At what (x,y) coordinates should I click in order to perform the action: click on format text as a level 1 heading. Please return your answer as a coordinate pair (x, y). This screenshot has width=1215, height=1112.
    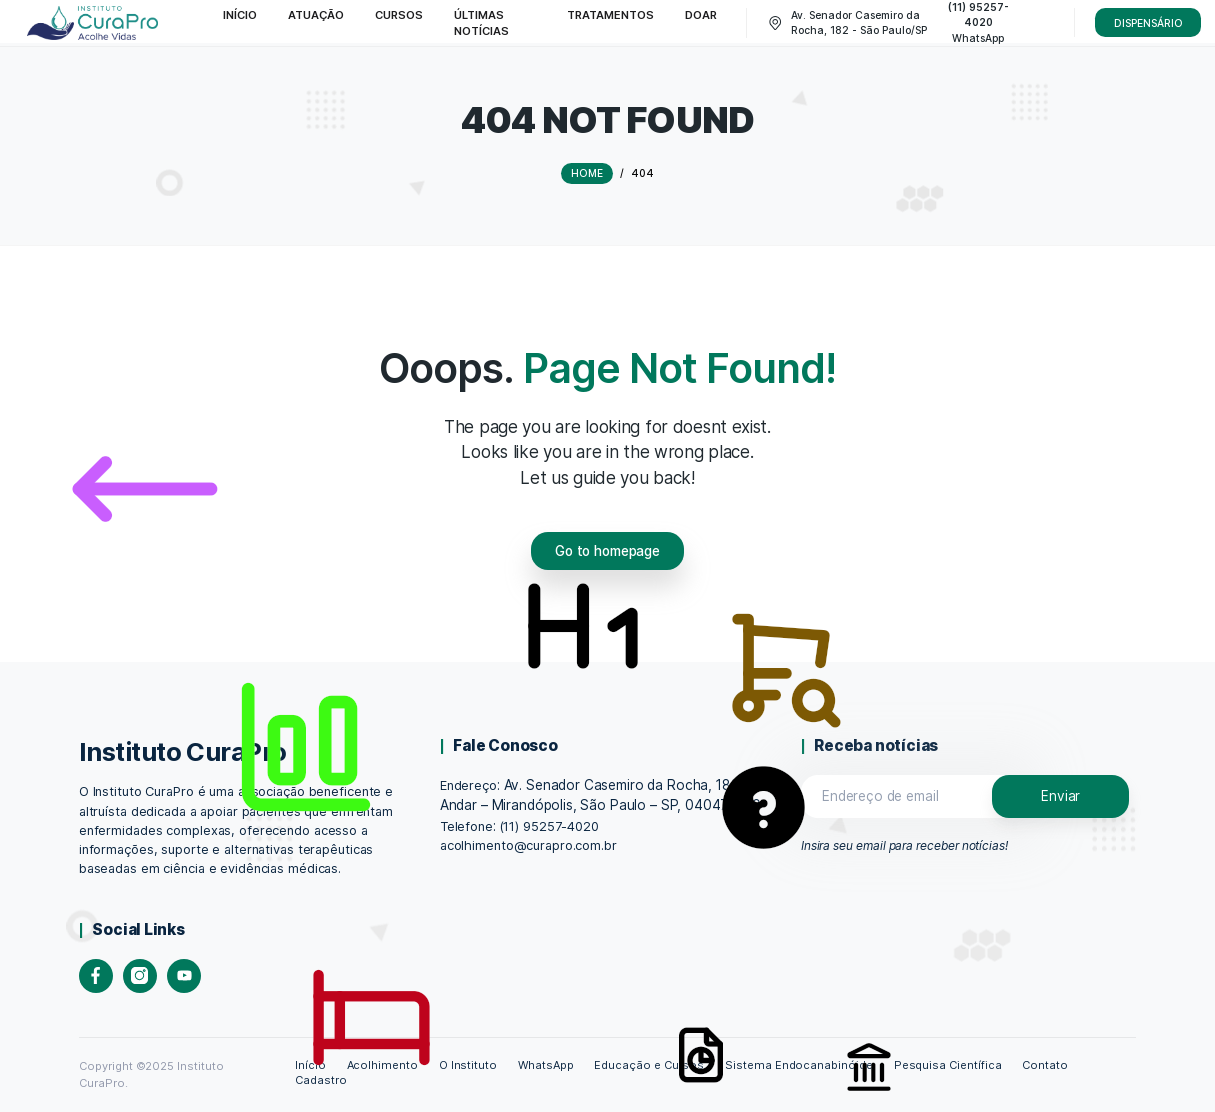
    Looking at the image, I should click on (583, 626).